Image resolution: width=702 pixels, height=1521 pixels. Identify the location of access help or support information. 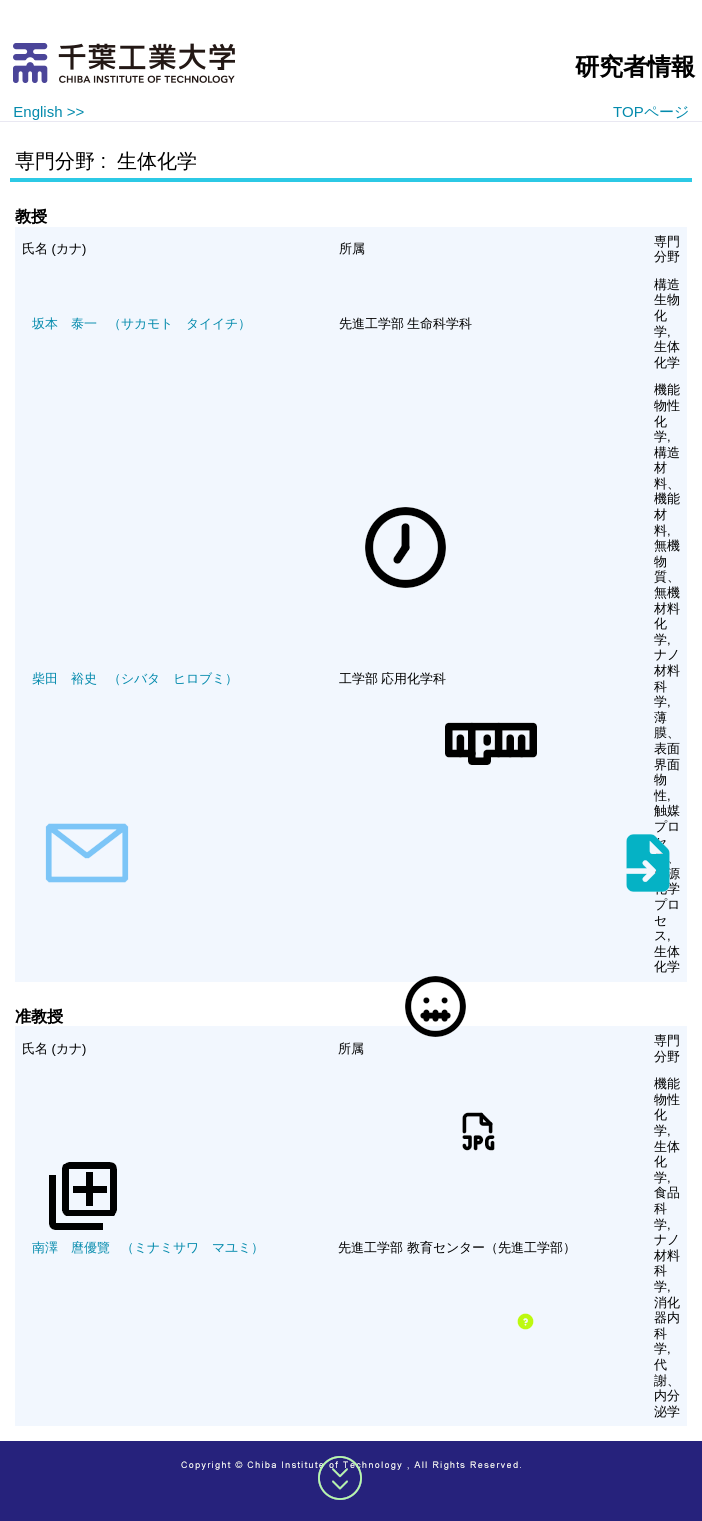
(525, 1321).